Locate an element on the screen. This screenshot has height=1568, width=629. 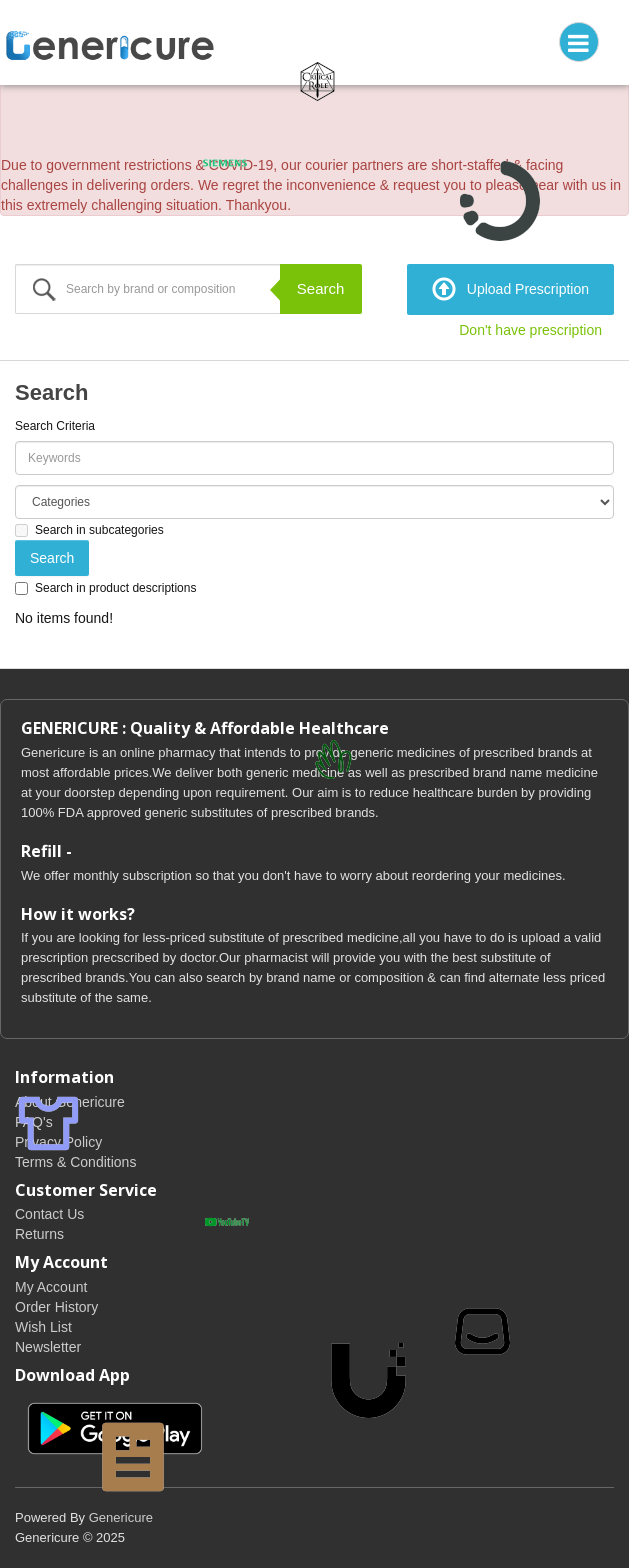
critical role official logo is located at coordinates (317, 81).